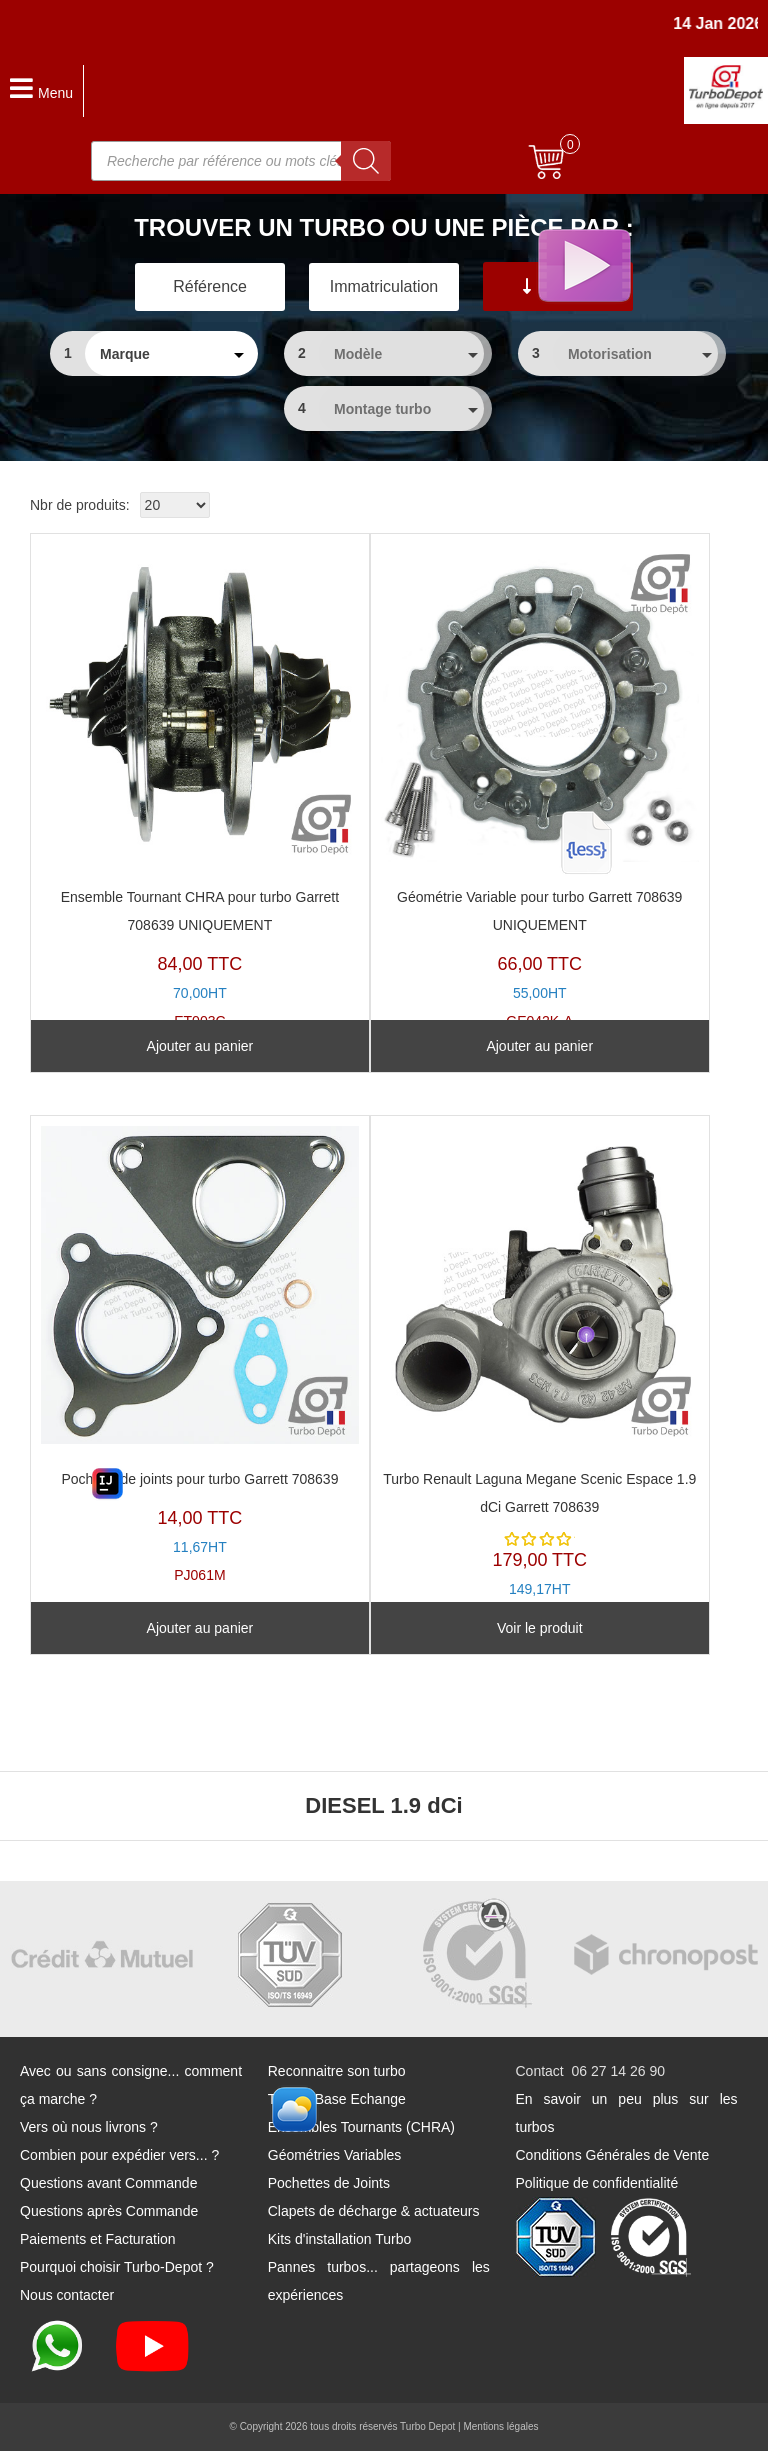 This screenshot has height=2451, width=768. I want to click on open media player application, so click(584, 265).